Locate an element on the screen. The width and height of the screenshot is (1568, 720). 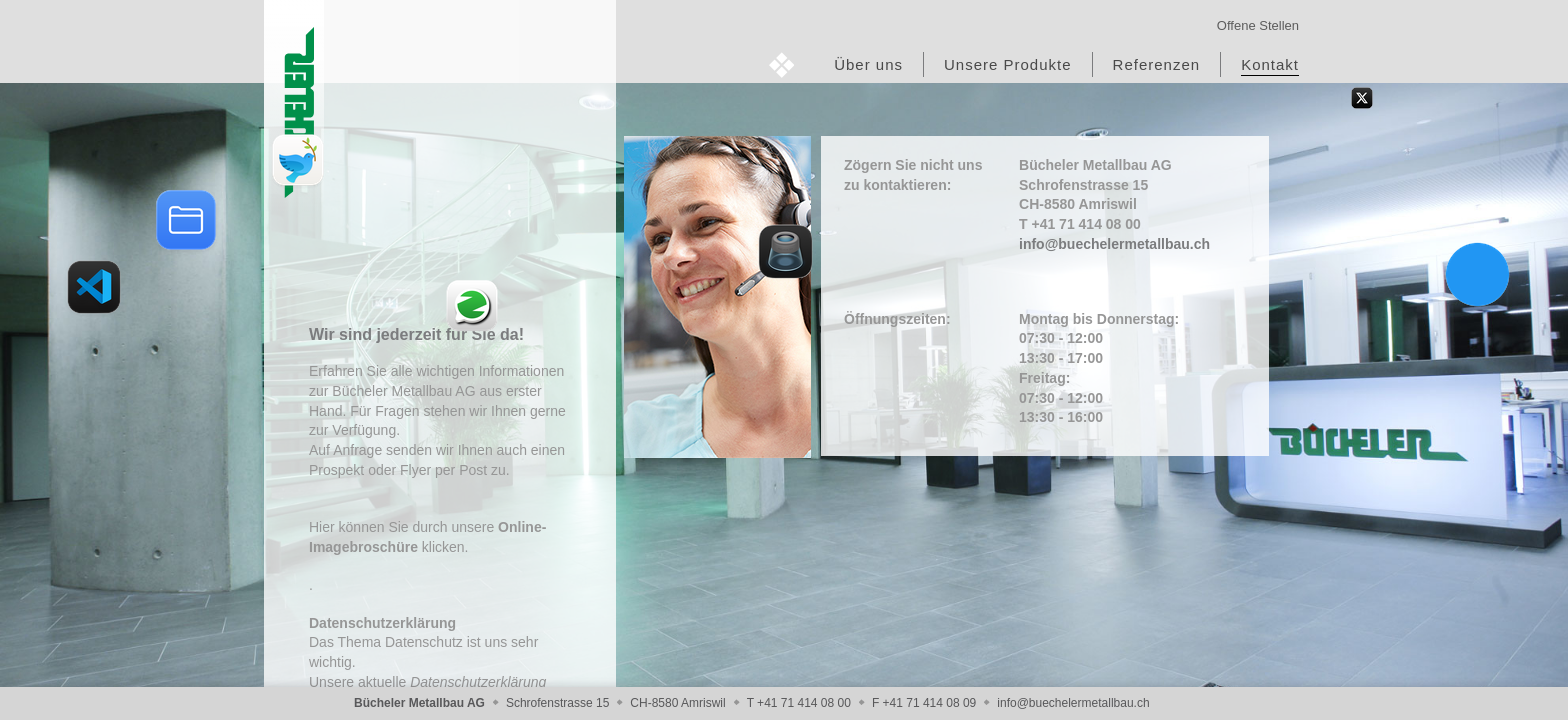
open zapzap messaging app is located at coordinates (475, 304).